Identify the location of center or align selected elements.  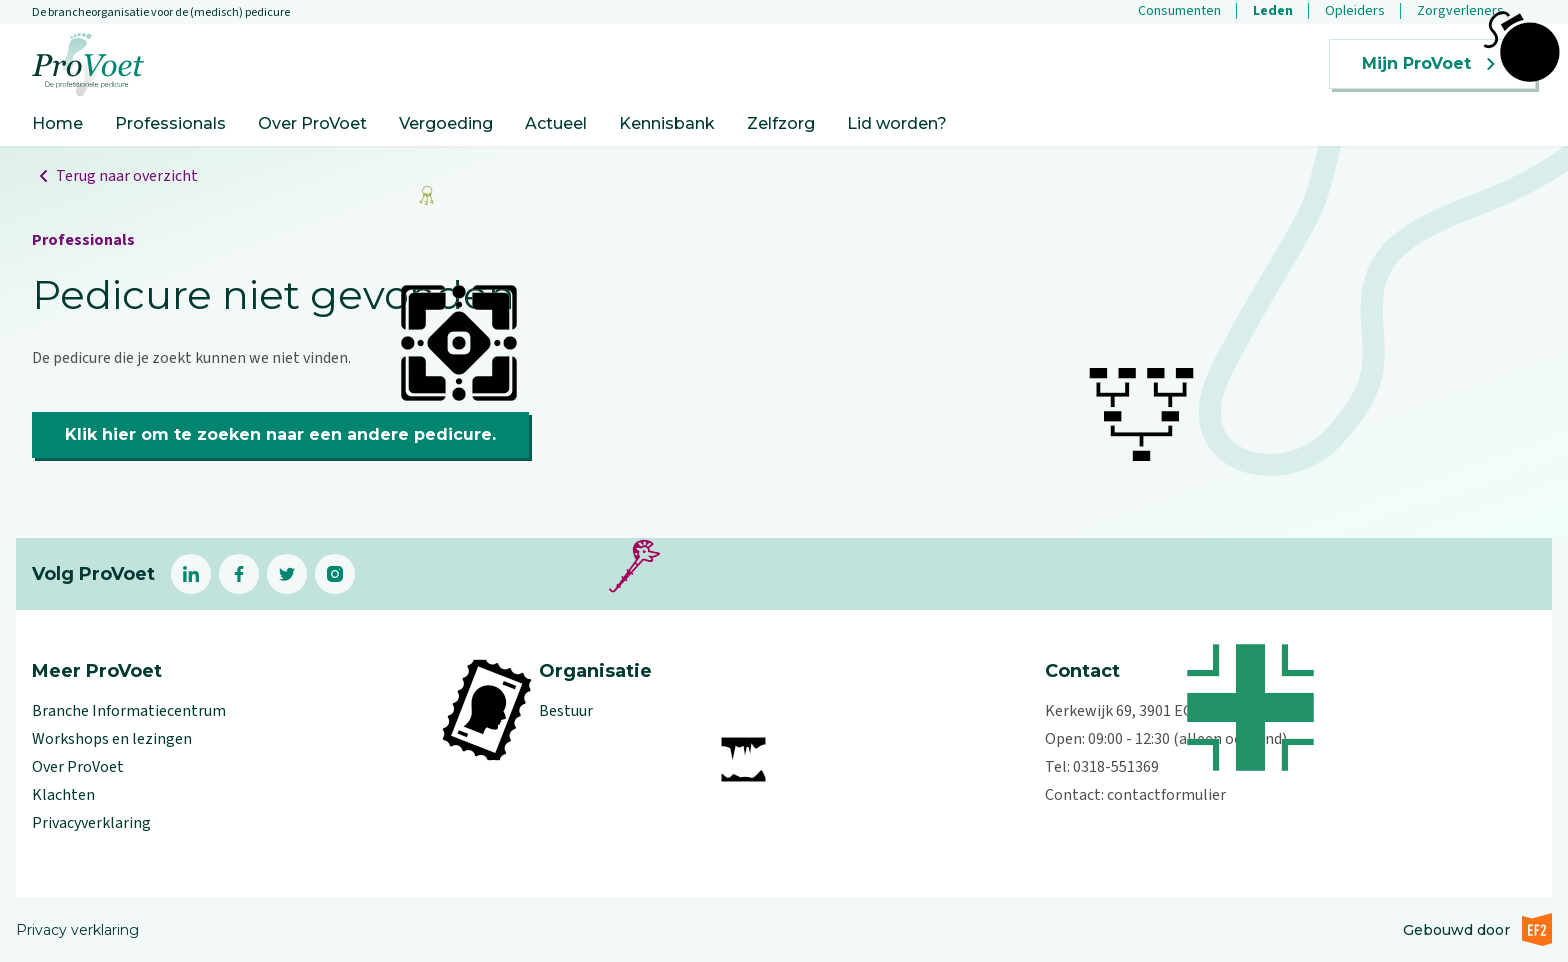
(459, 343).